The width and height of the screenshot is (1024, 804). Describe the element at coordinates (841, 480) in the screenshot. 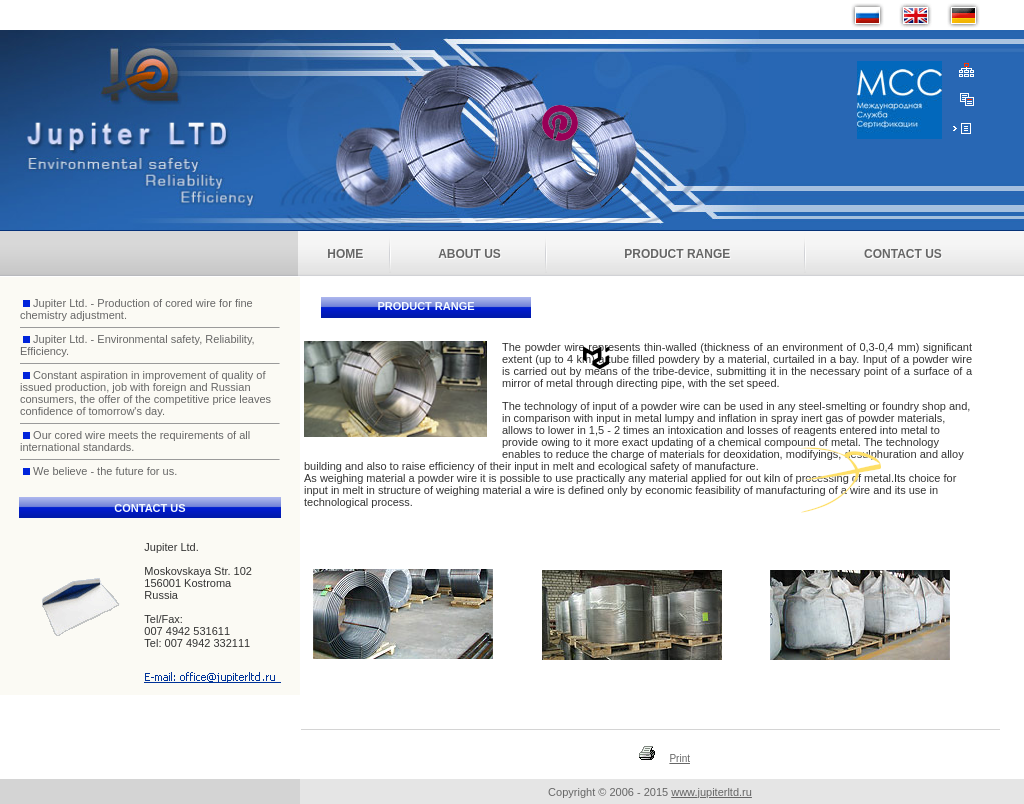

I see `EPEL (Extra Packages for Enterprise Linux) project logo` at that location.